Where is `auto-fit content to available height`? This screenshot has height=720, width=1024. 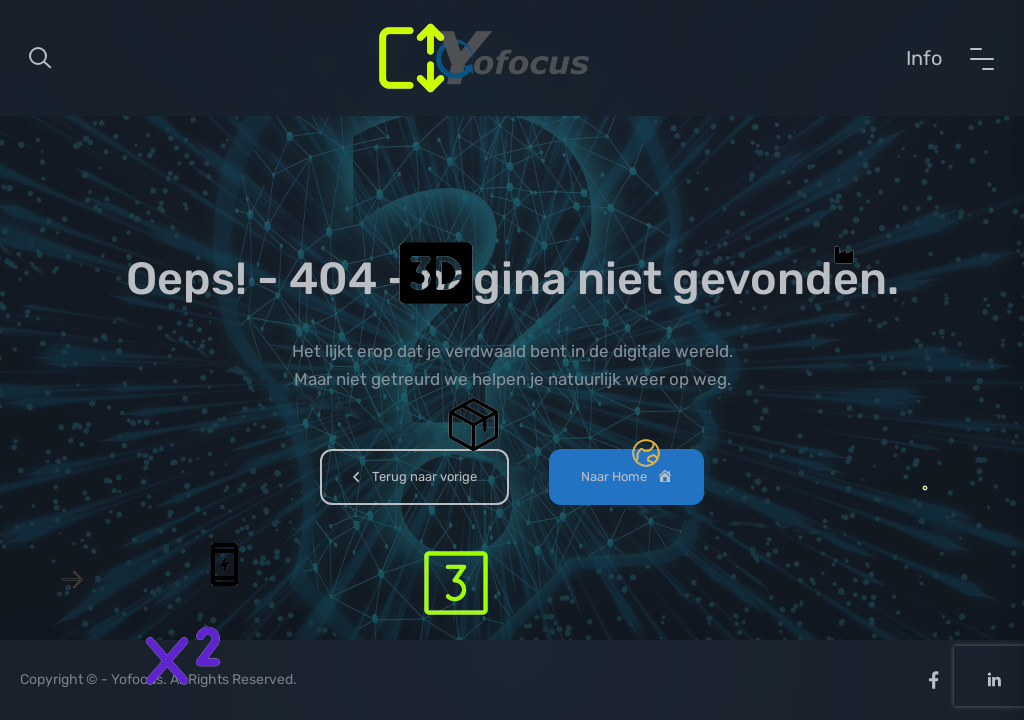
auto-fit content to available height is located at coordinates (410, 58).